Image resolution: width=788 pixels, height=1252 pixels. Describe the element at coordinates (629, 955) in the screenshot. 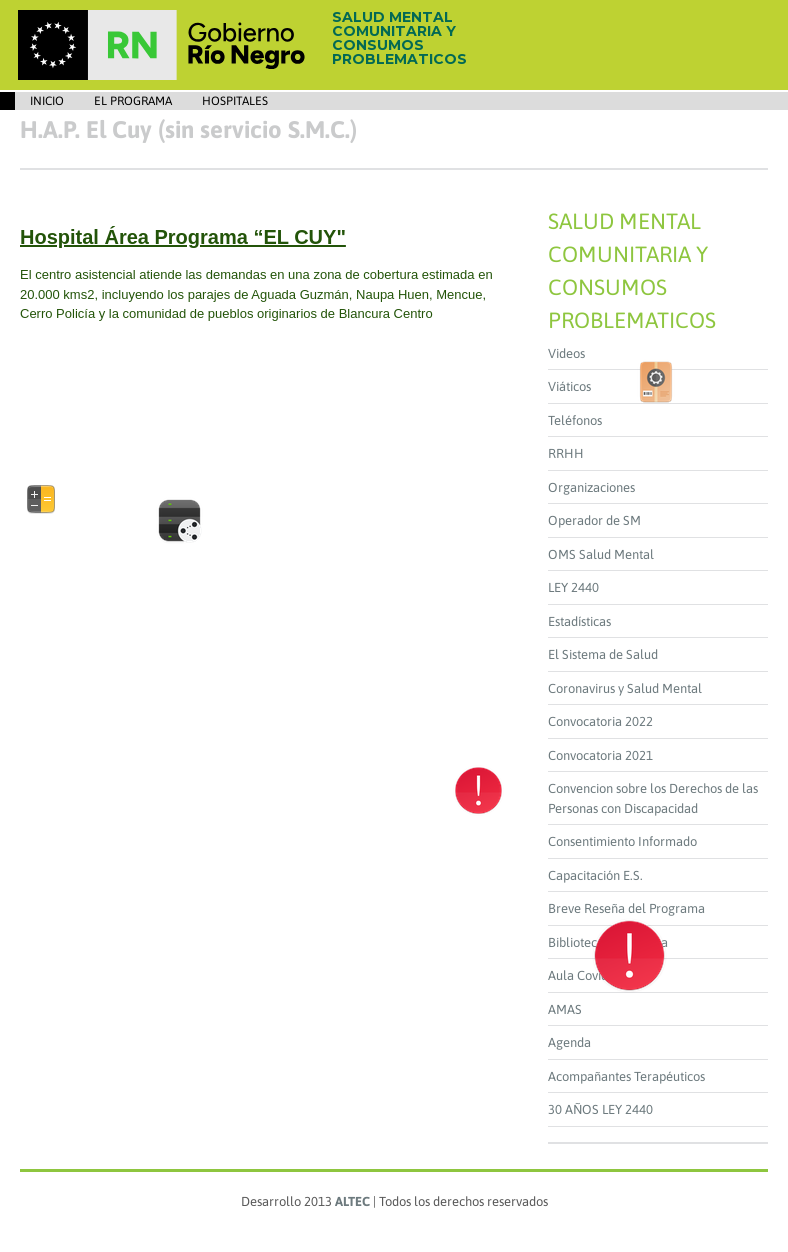

I see `indicates a warning or caution in a dialog` at that location.